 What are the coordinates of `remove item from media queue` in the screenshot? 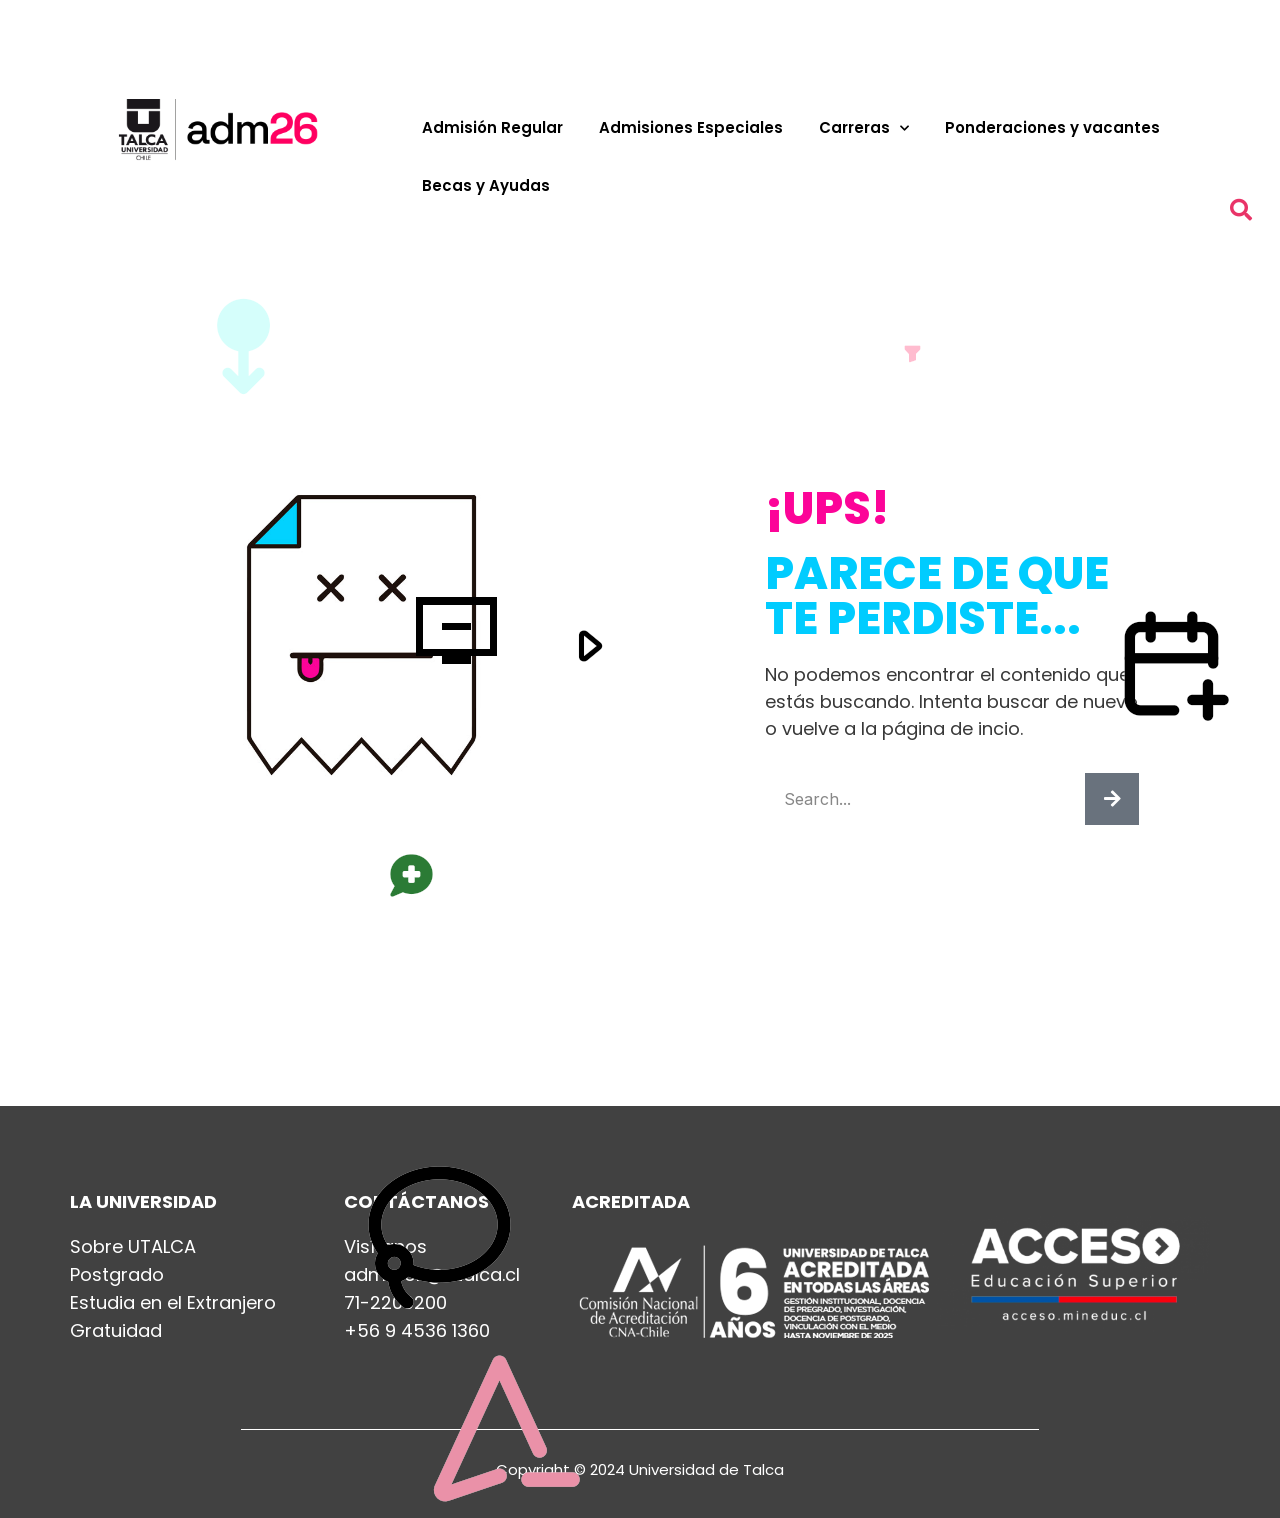 It's located at (456, 630).